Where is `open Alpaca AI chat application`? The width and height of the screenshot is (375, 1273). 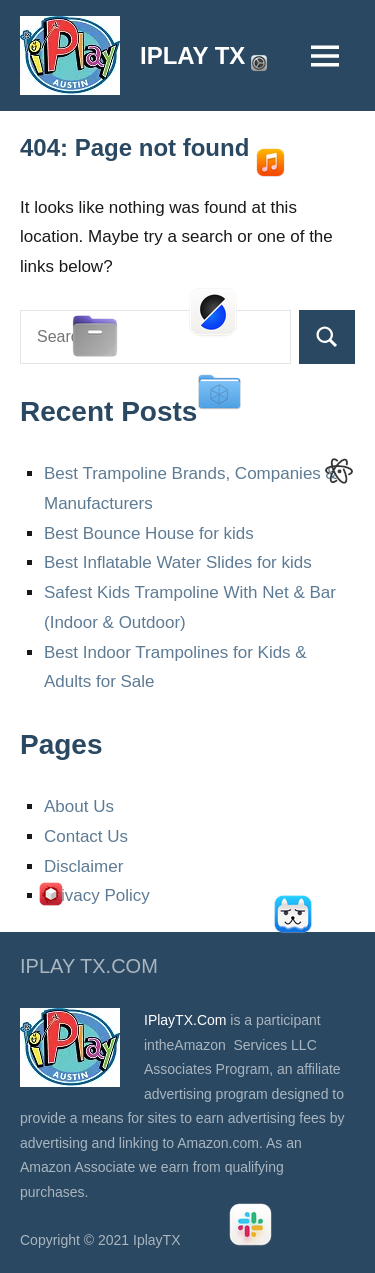 open Alpaca AI chat application is located at coordinates (293, 914).